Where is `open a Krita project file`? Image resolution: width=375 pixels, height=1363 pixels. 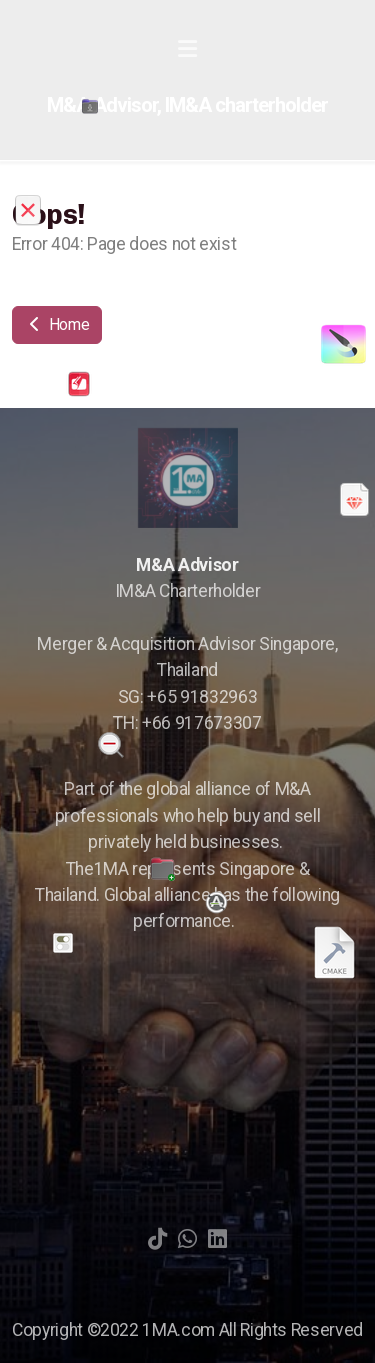 open a Krita project file is located at coordinates (343, 342).